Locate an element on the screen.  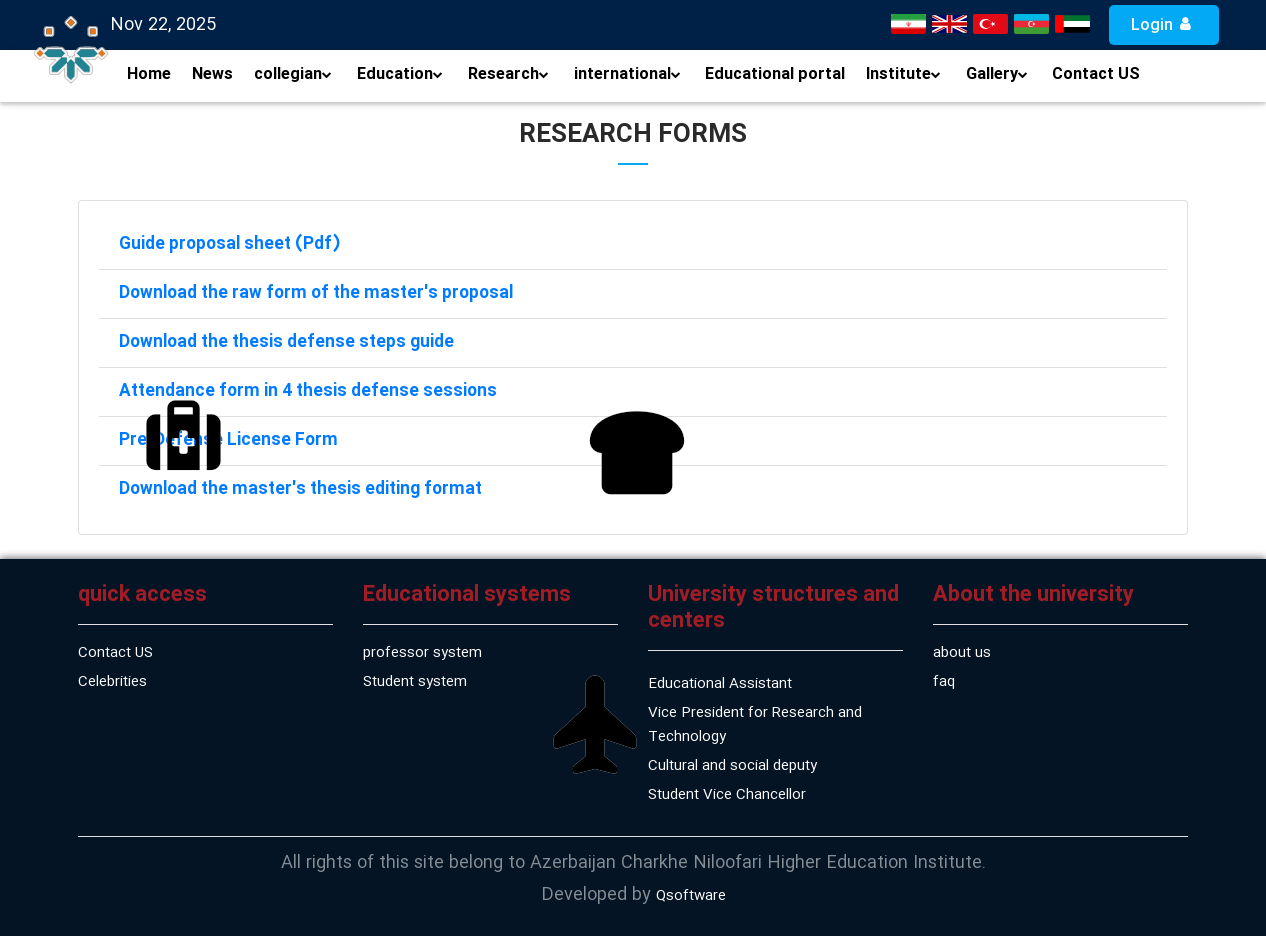
access bakery or bread-related content is located at coordinates (637, 453).